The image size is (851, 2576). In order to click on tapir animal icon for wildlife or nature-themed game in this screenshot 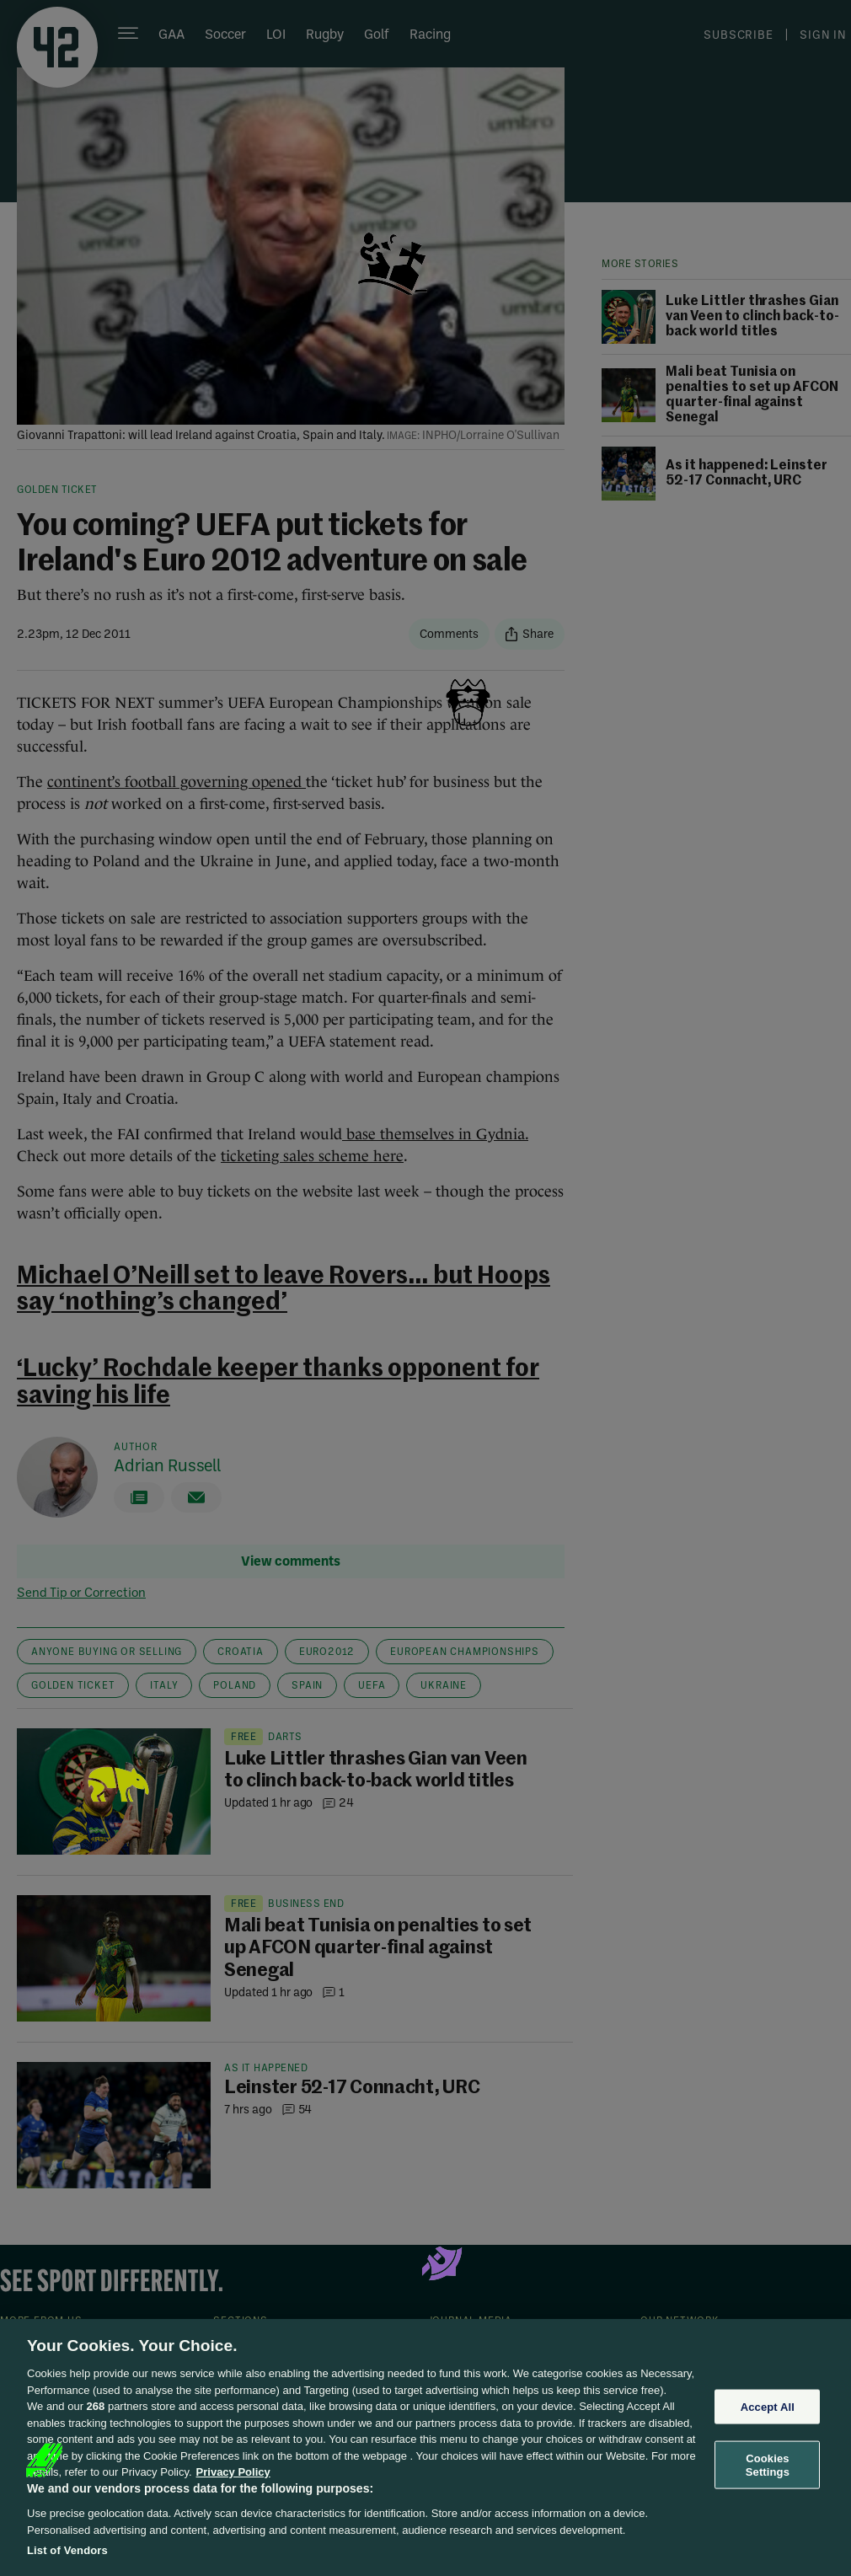, I will do `click(118, 1784)`.